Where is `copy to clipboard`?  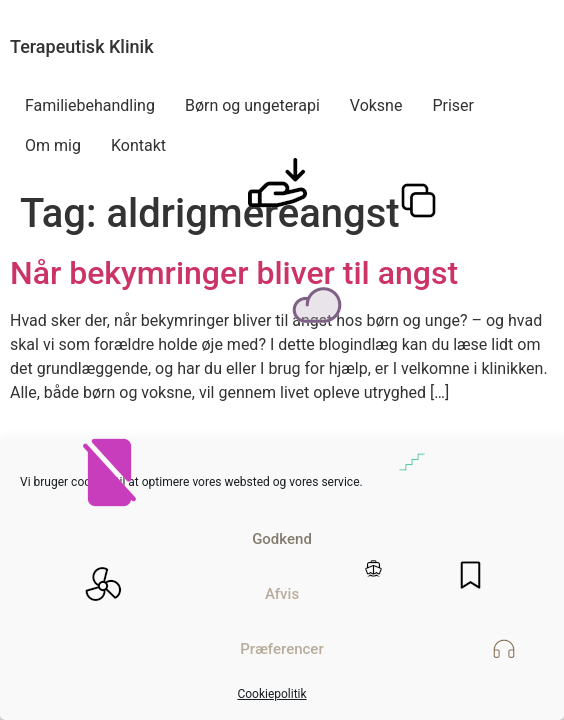
copy to clipboard is located at coordinates (418, 200).